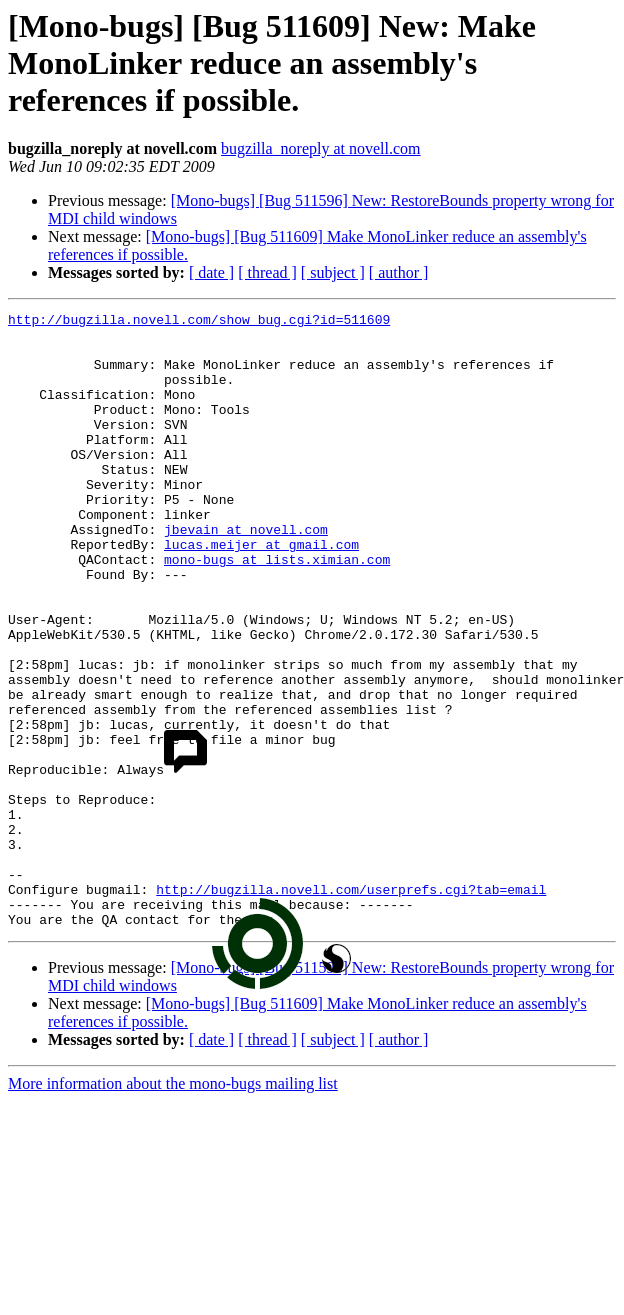 The height and width of the screenshot is (1315, 624). What do you see at coordinates (336, 958) in the screenshot?
I see `Qualcomm Snapdragon brand logo` at bounding box center [336, 958].